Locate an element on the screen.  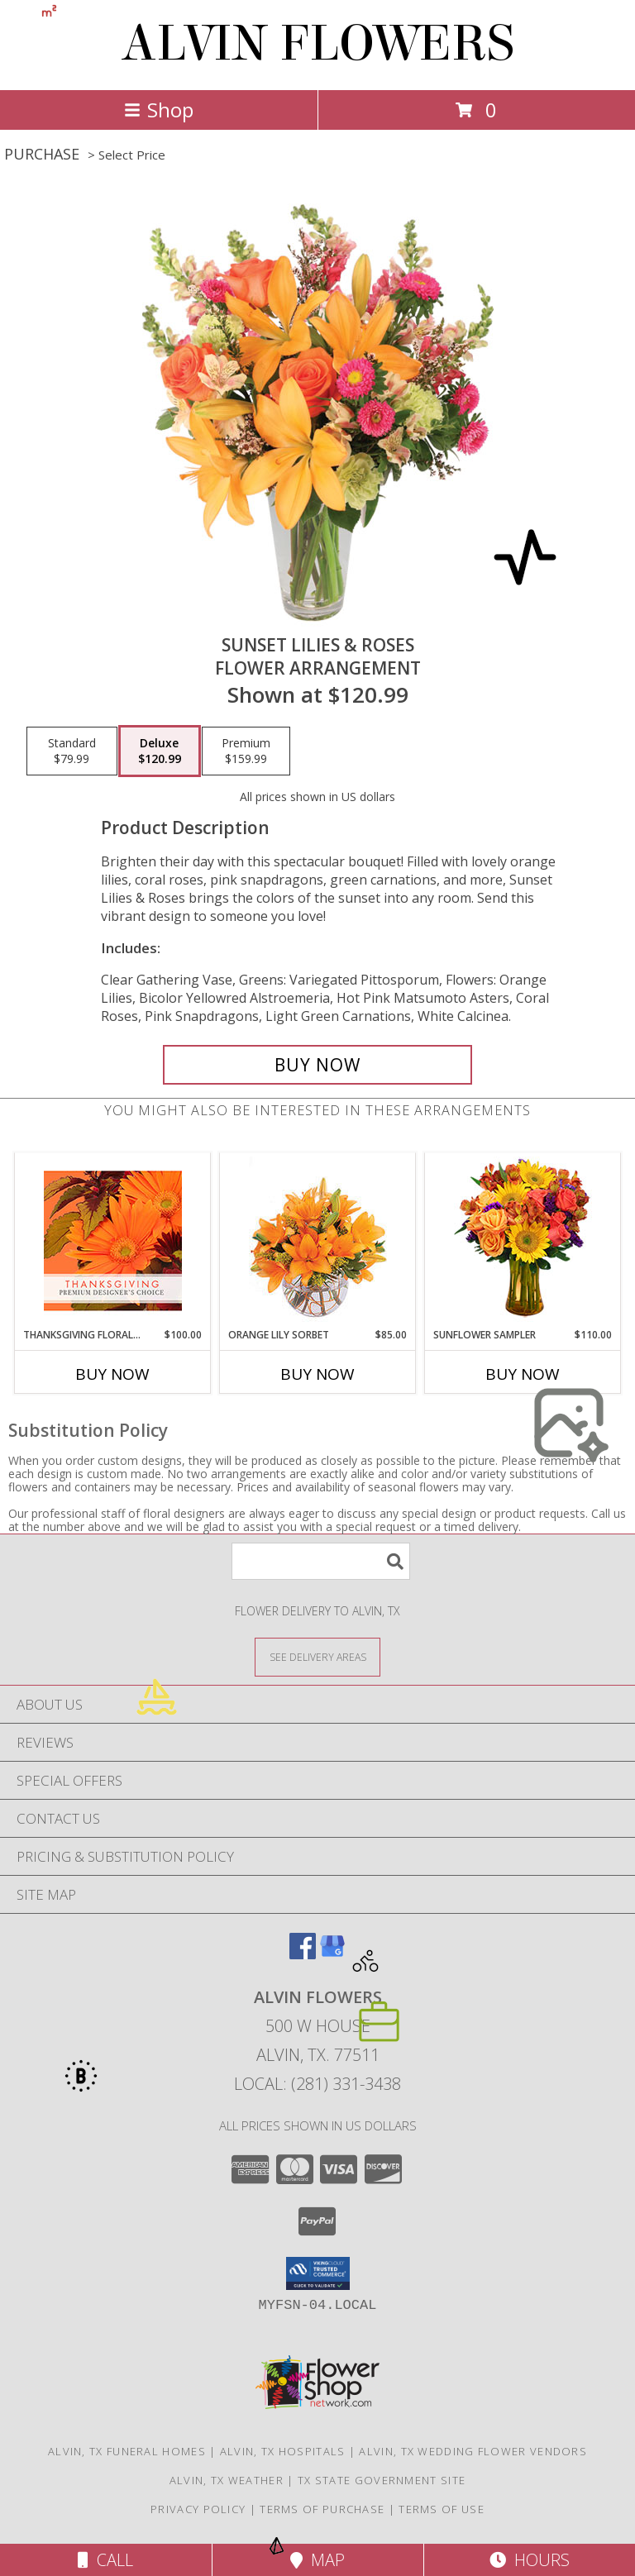
prisma database ORM logo is located at coordinates (276, 2545).